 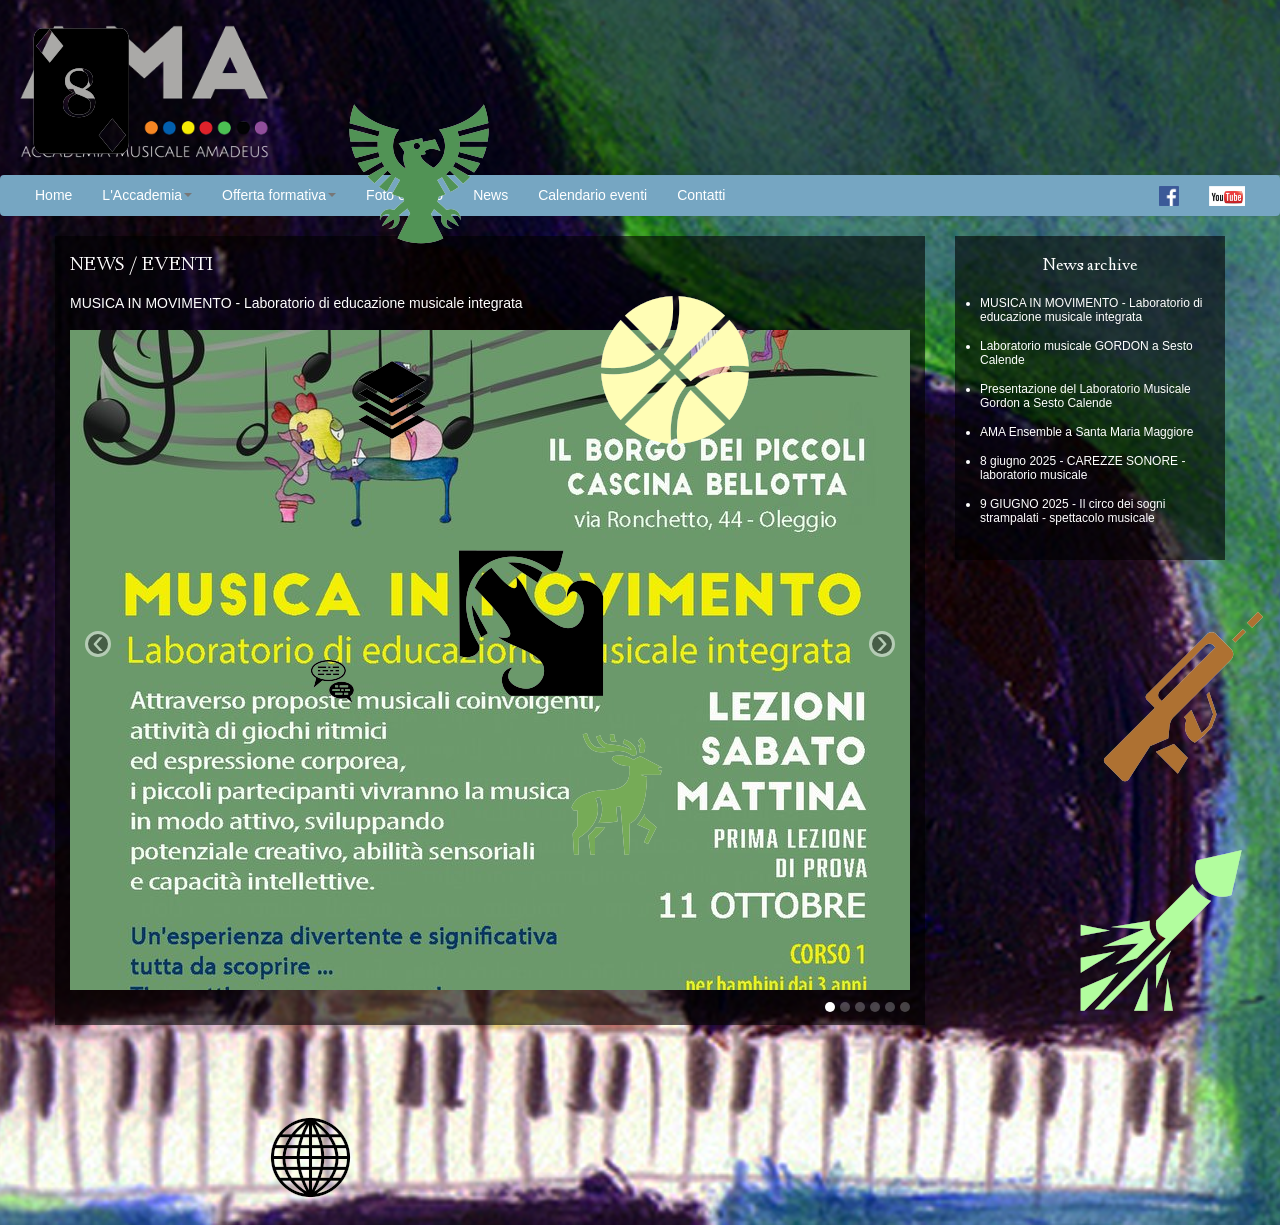 What do you see at coordinates (531, 623) in the screenshot?
I see `activate fire breath ability` at bounding box center [531, 623].